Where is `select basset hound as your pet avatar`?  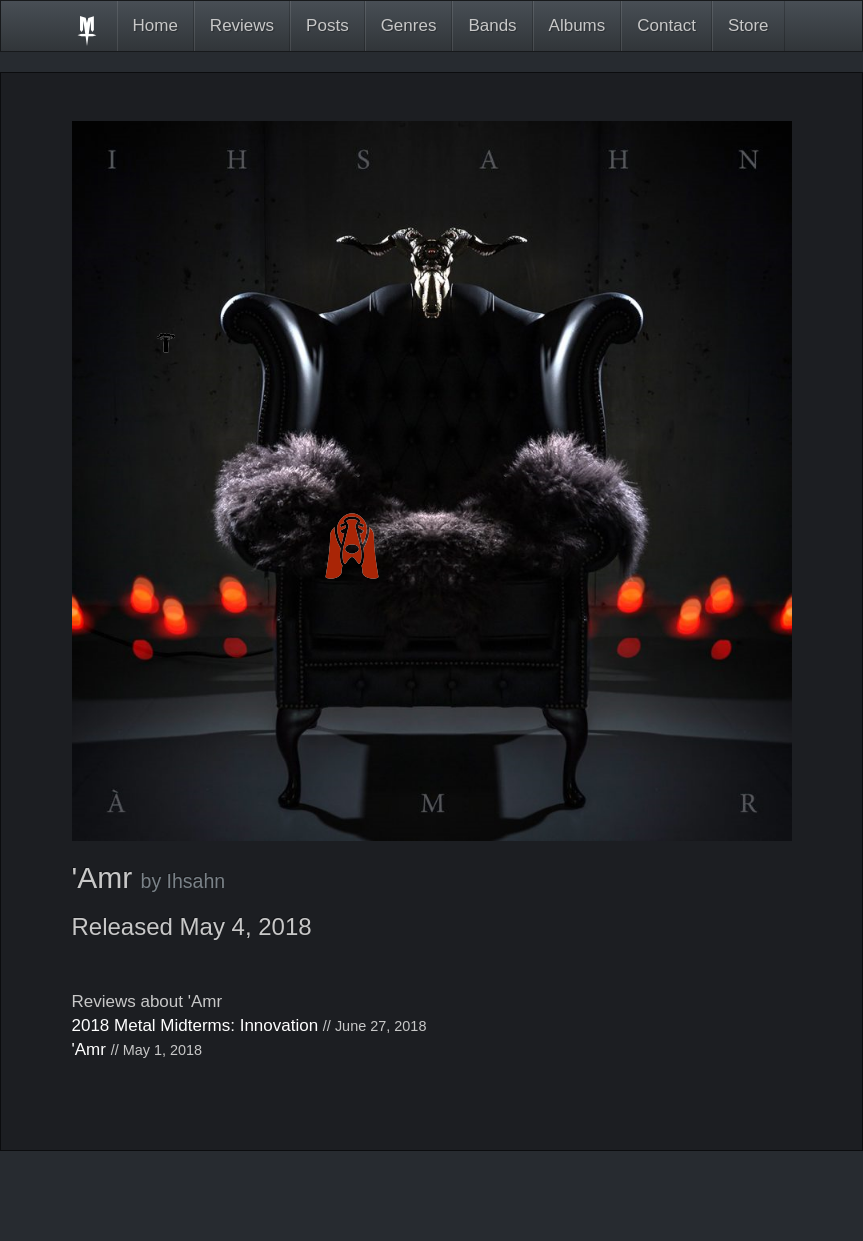
select basset hound as your pet avatar is located at coordinates (352, 546).